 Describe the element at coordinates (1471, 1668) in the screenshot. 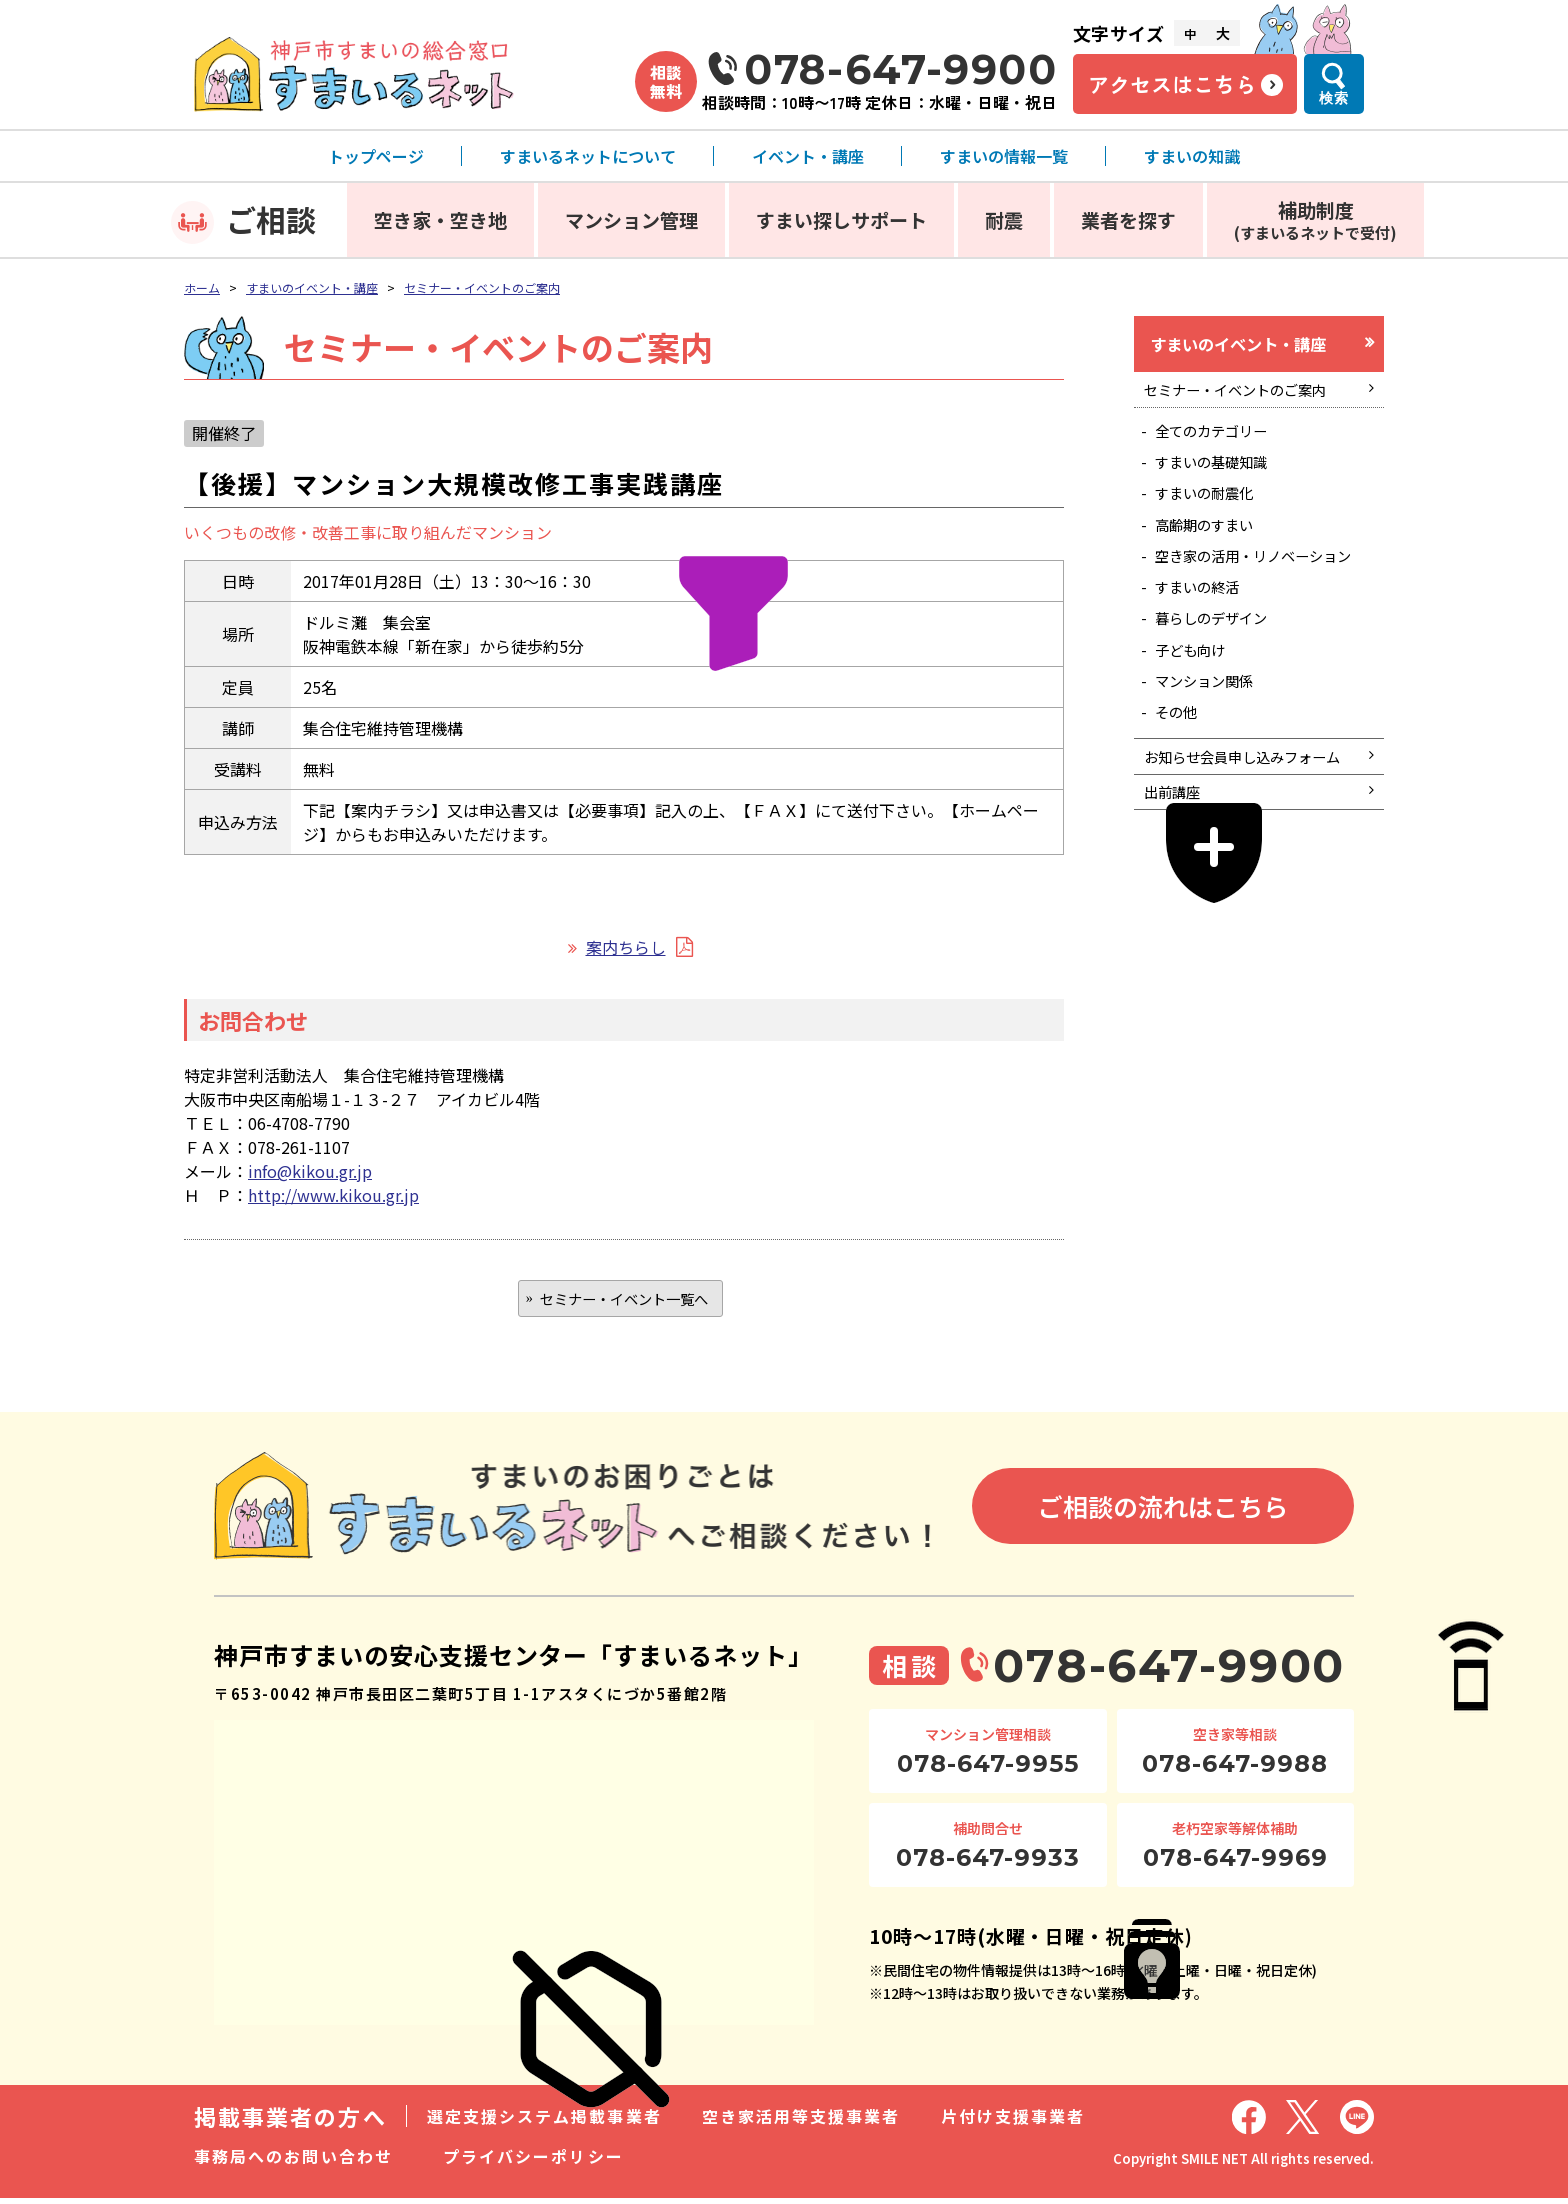

I see `enable speakerphone during a call` at that location.